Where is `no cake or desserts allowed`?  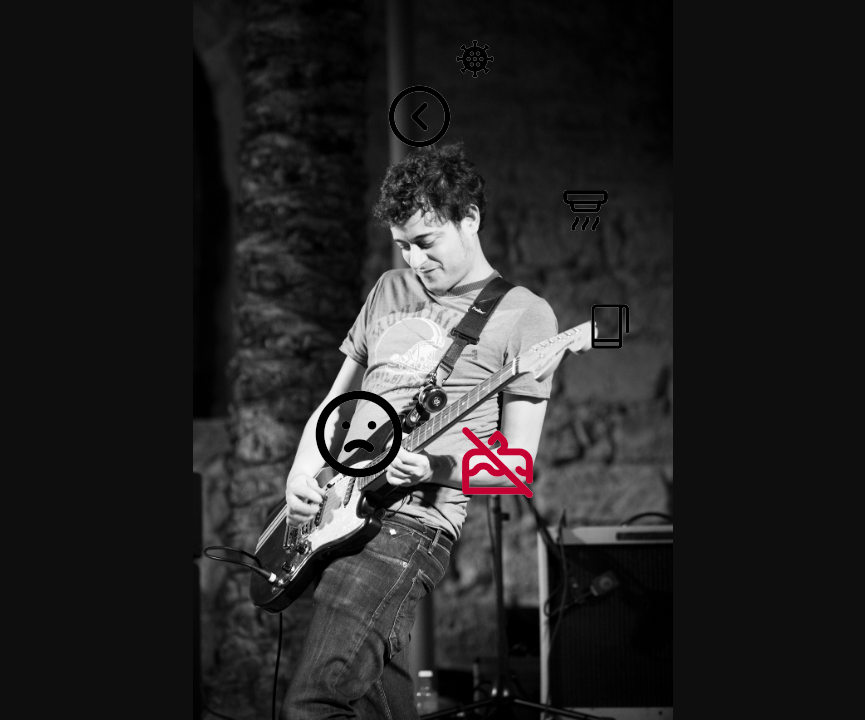
no cake or desserts allowed is located at coordinates (497, 462).